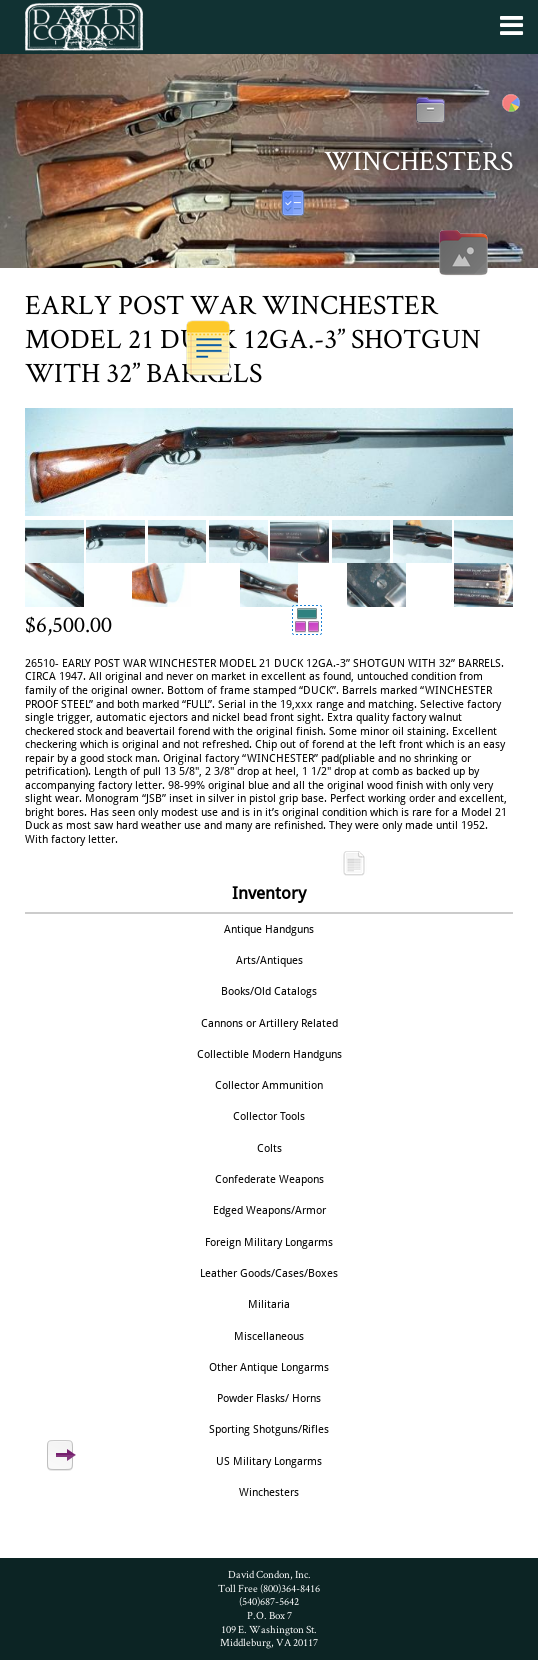 The width and height of the screenshot is (538, 1660). Describe the element at coordinates (293, 203) in the screenshot. I see `open your bookmarks or saved items app` at that location.